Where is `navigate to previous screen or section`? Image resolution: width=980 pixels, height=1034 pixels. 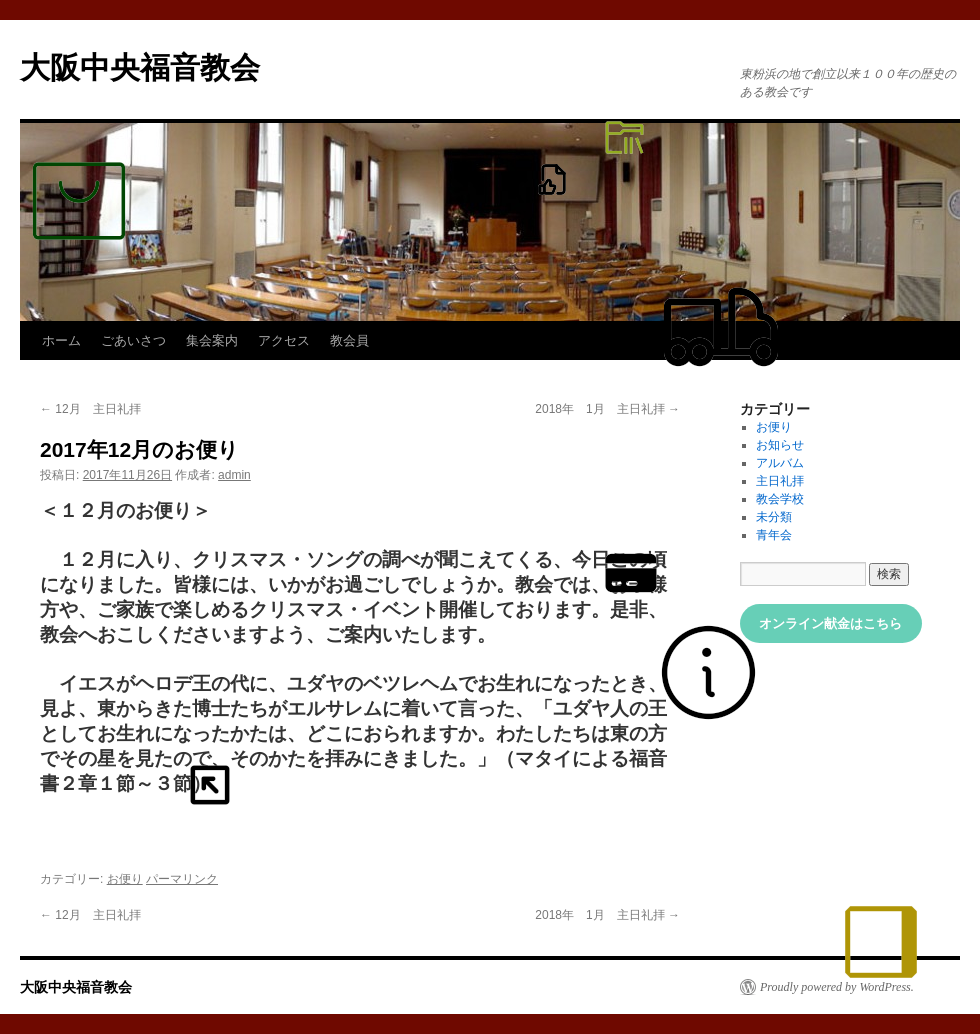
navigate to previous screen or section is located at coordinates (210, 785).